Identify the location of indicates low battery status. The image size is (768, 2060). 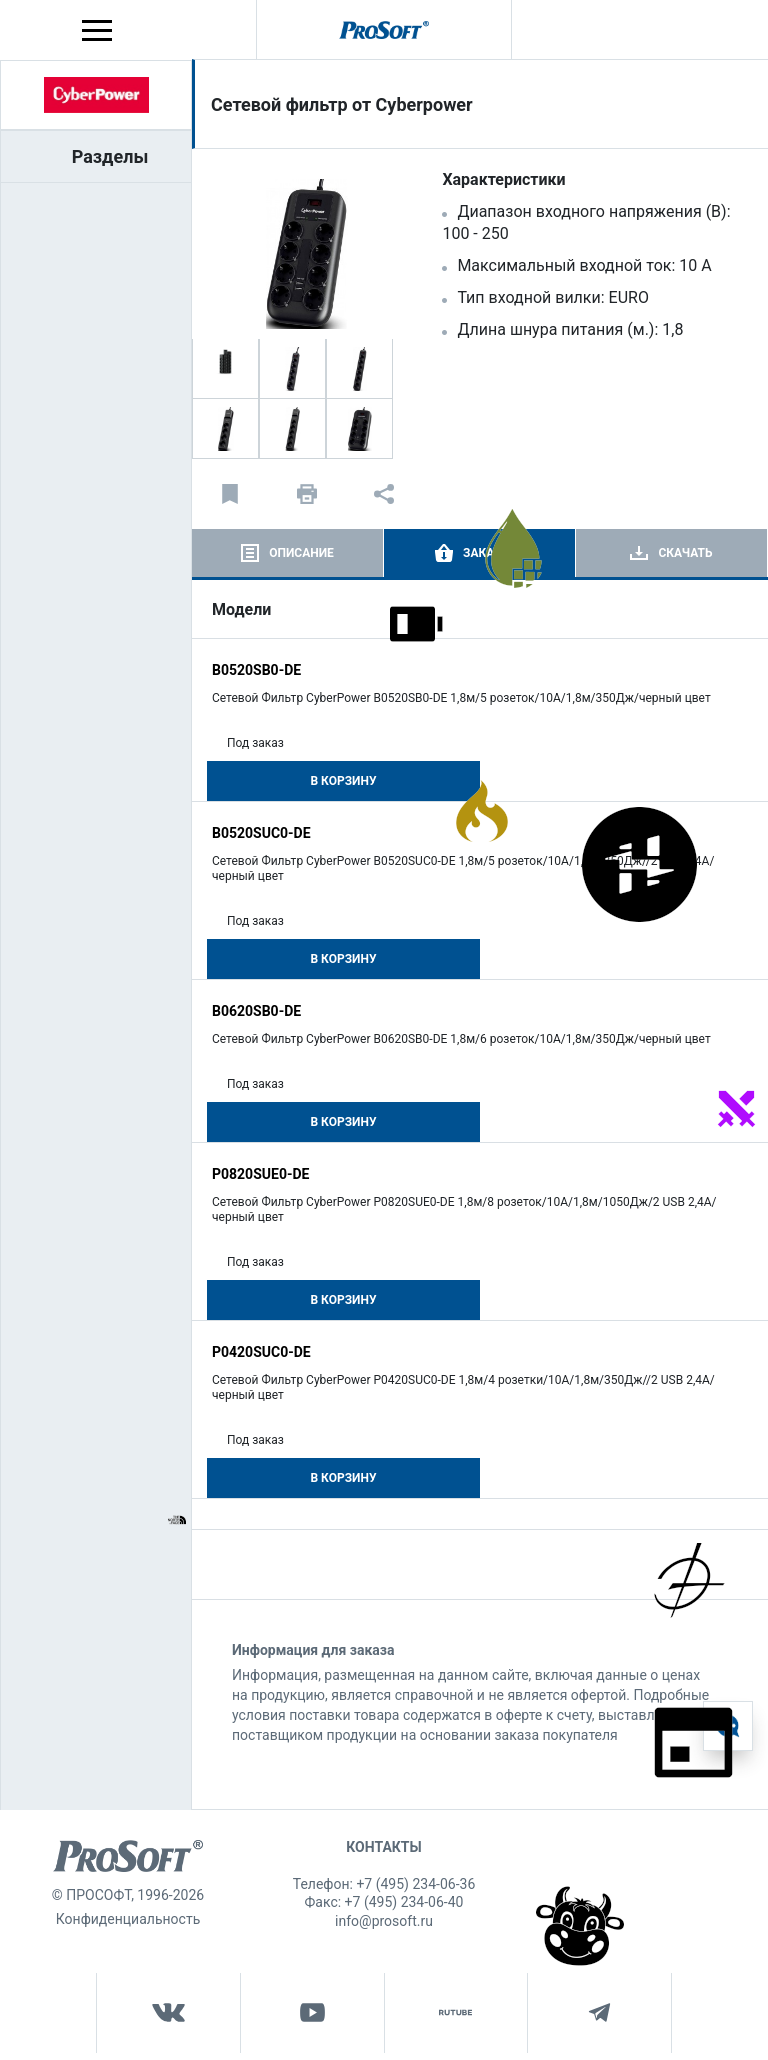
(415, 624).